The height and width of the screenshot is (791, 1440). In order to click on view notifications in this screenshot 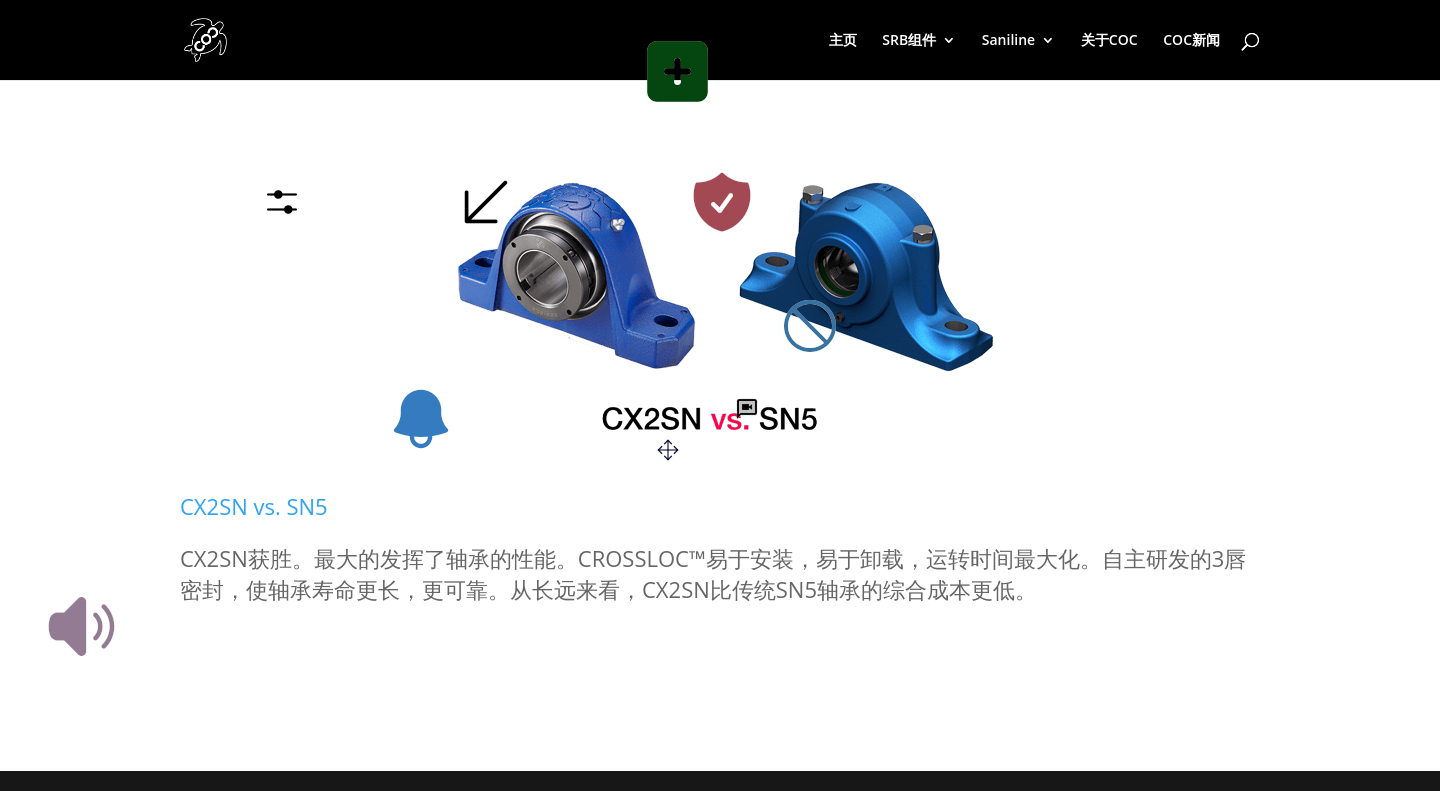, I will do `click(421, 419)`.